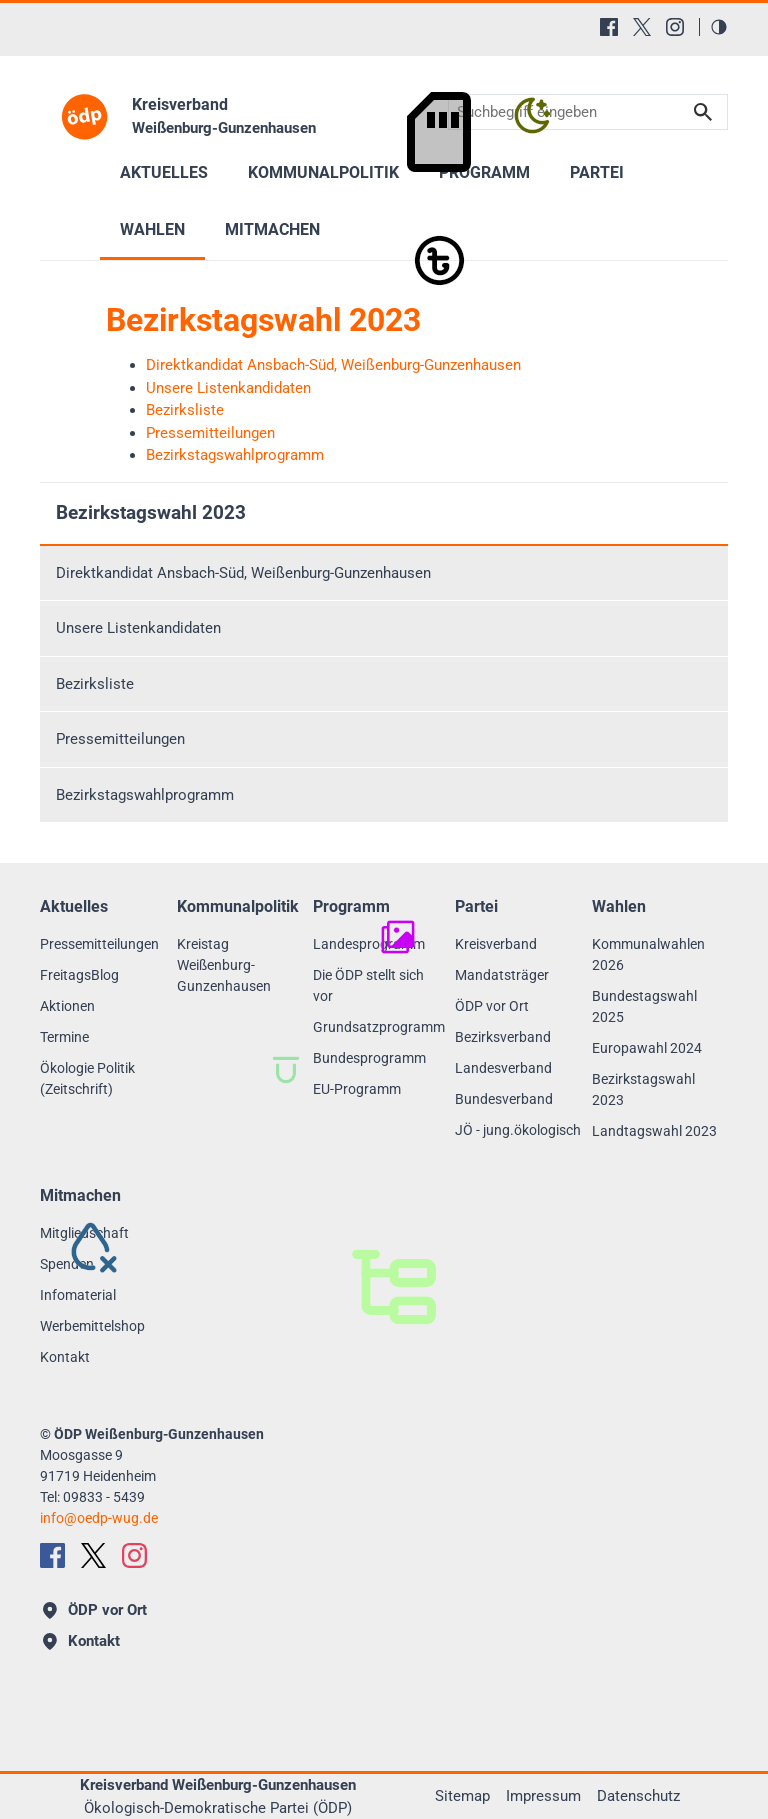 This screenshot has height=1819, width=768. What do you see at coordinates (439, 260) in the screenshot?
I see `bangladeshi taka currency` at bounding box center [439, 260].